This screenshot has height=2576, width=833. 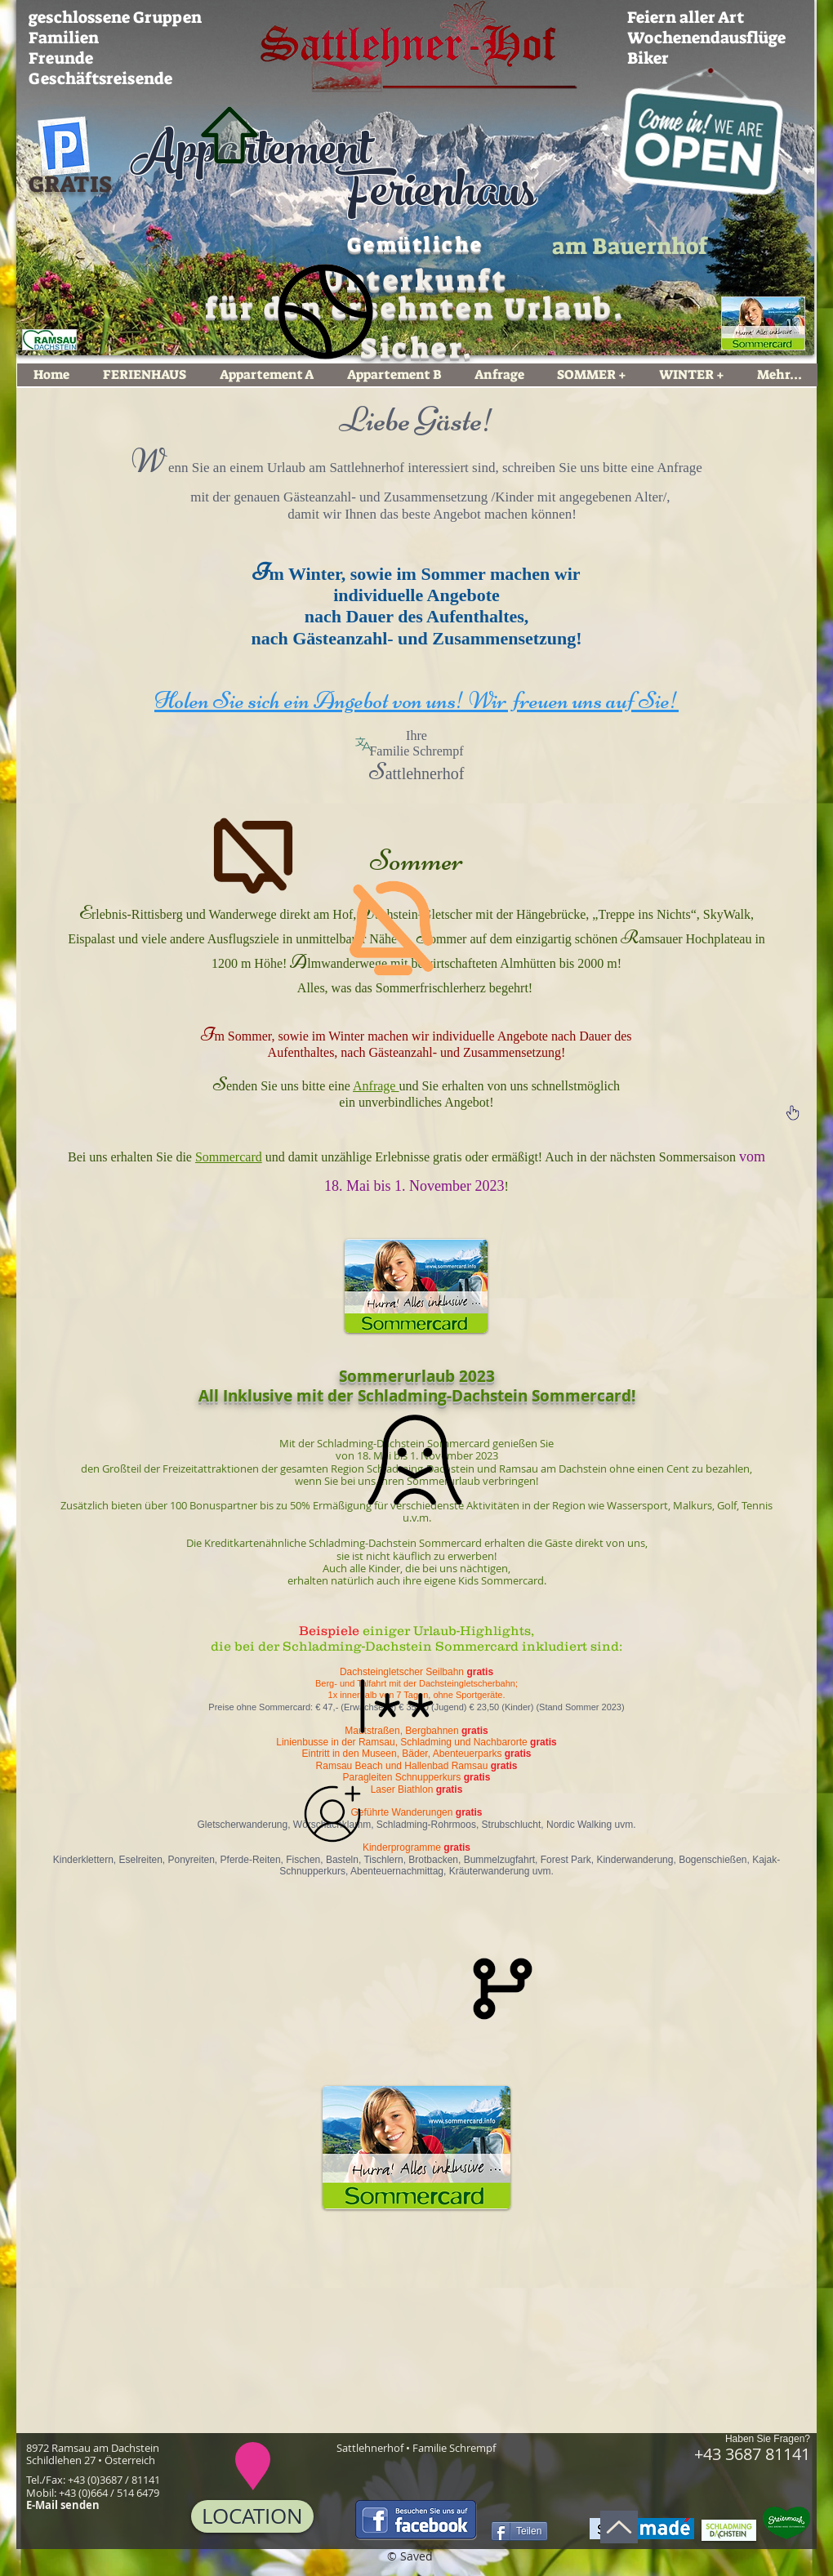 I want to click on enter or view password field, so click(x=393, y=1706).